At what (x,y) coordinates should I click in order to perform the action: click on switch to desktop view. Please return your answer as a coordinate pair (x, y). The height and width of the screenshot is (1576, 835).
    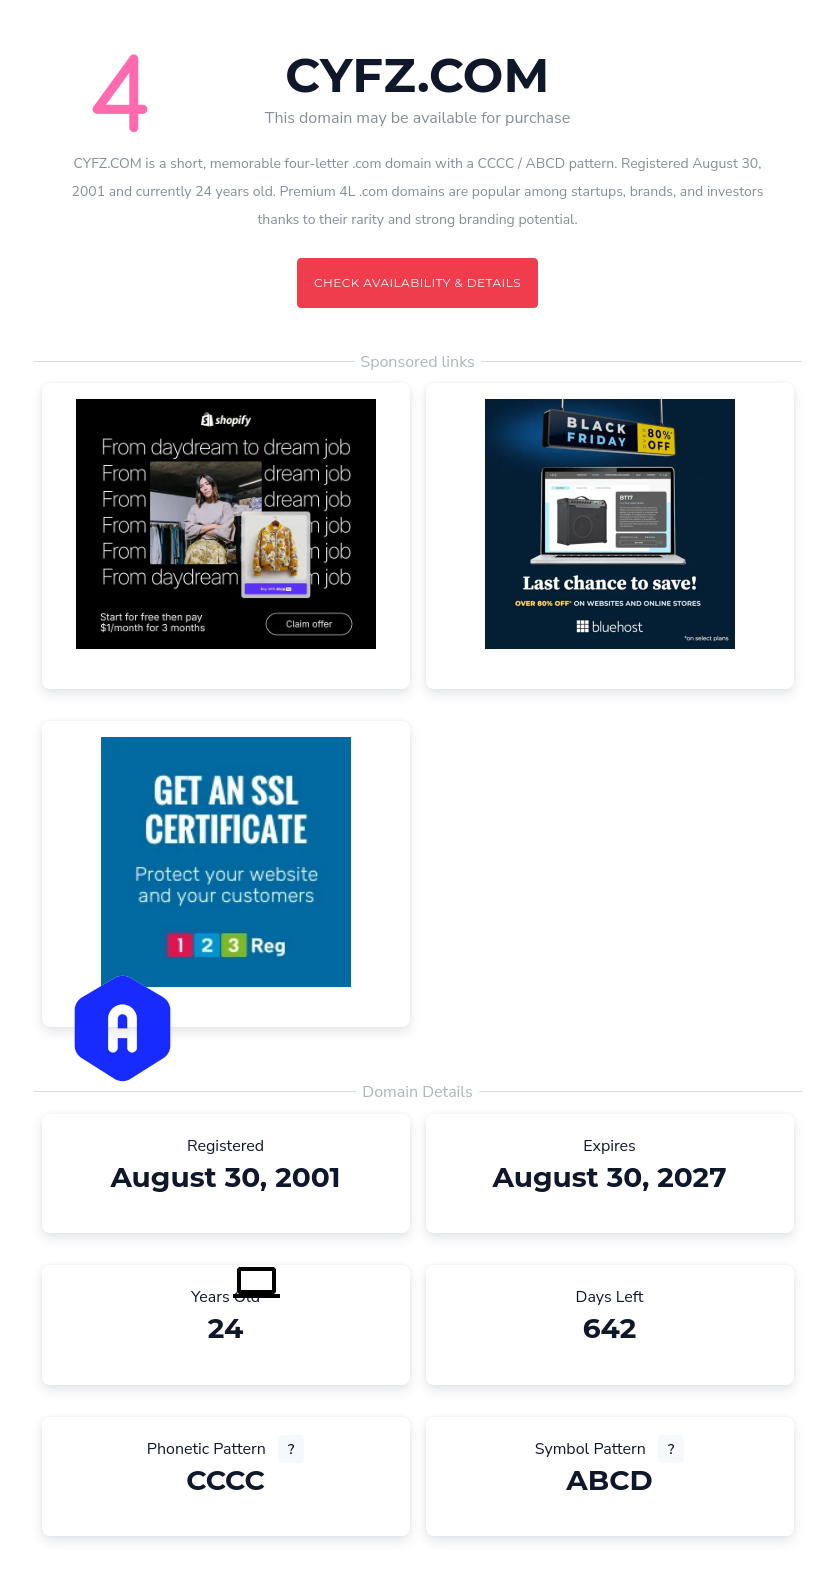
    Looking at the image, I should click on (256, 1282).